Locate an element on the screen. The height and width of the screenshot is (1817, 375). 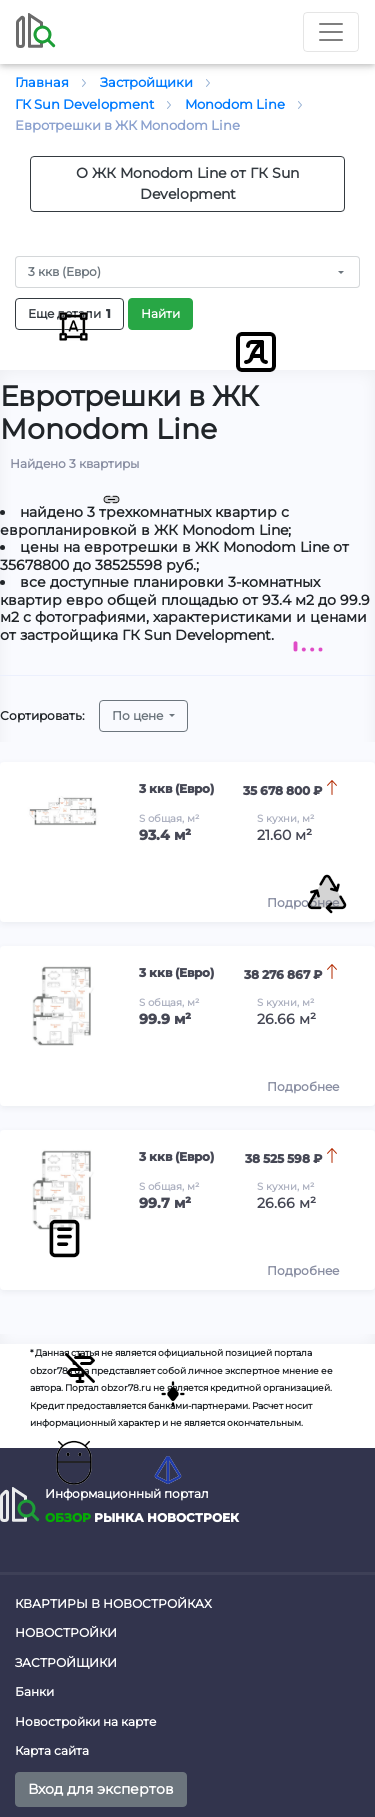
view your notes is located at coordinates (64, 1238).